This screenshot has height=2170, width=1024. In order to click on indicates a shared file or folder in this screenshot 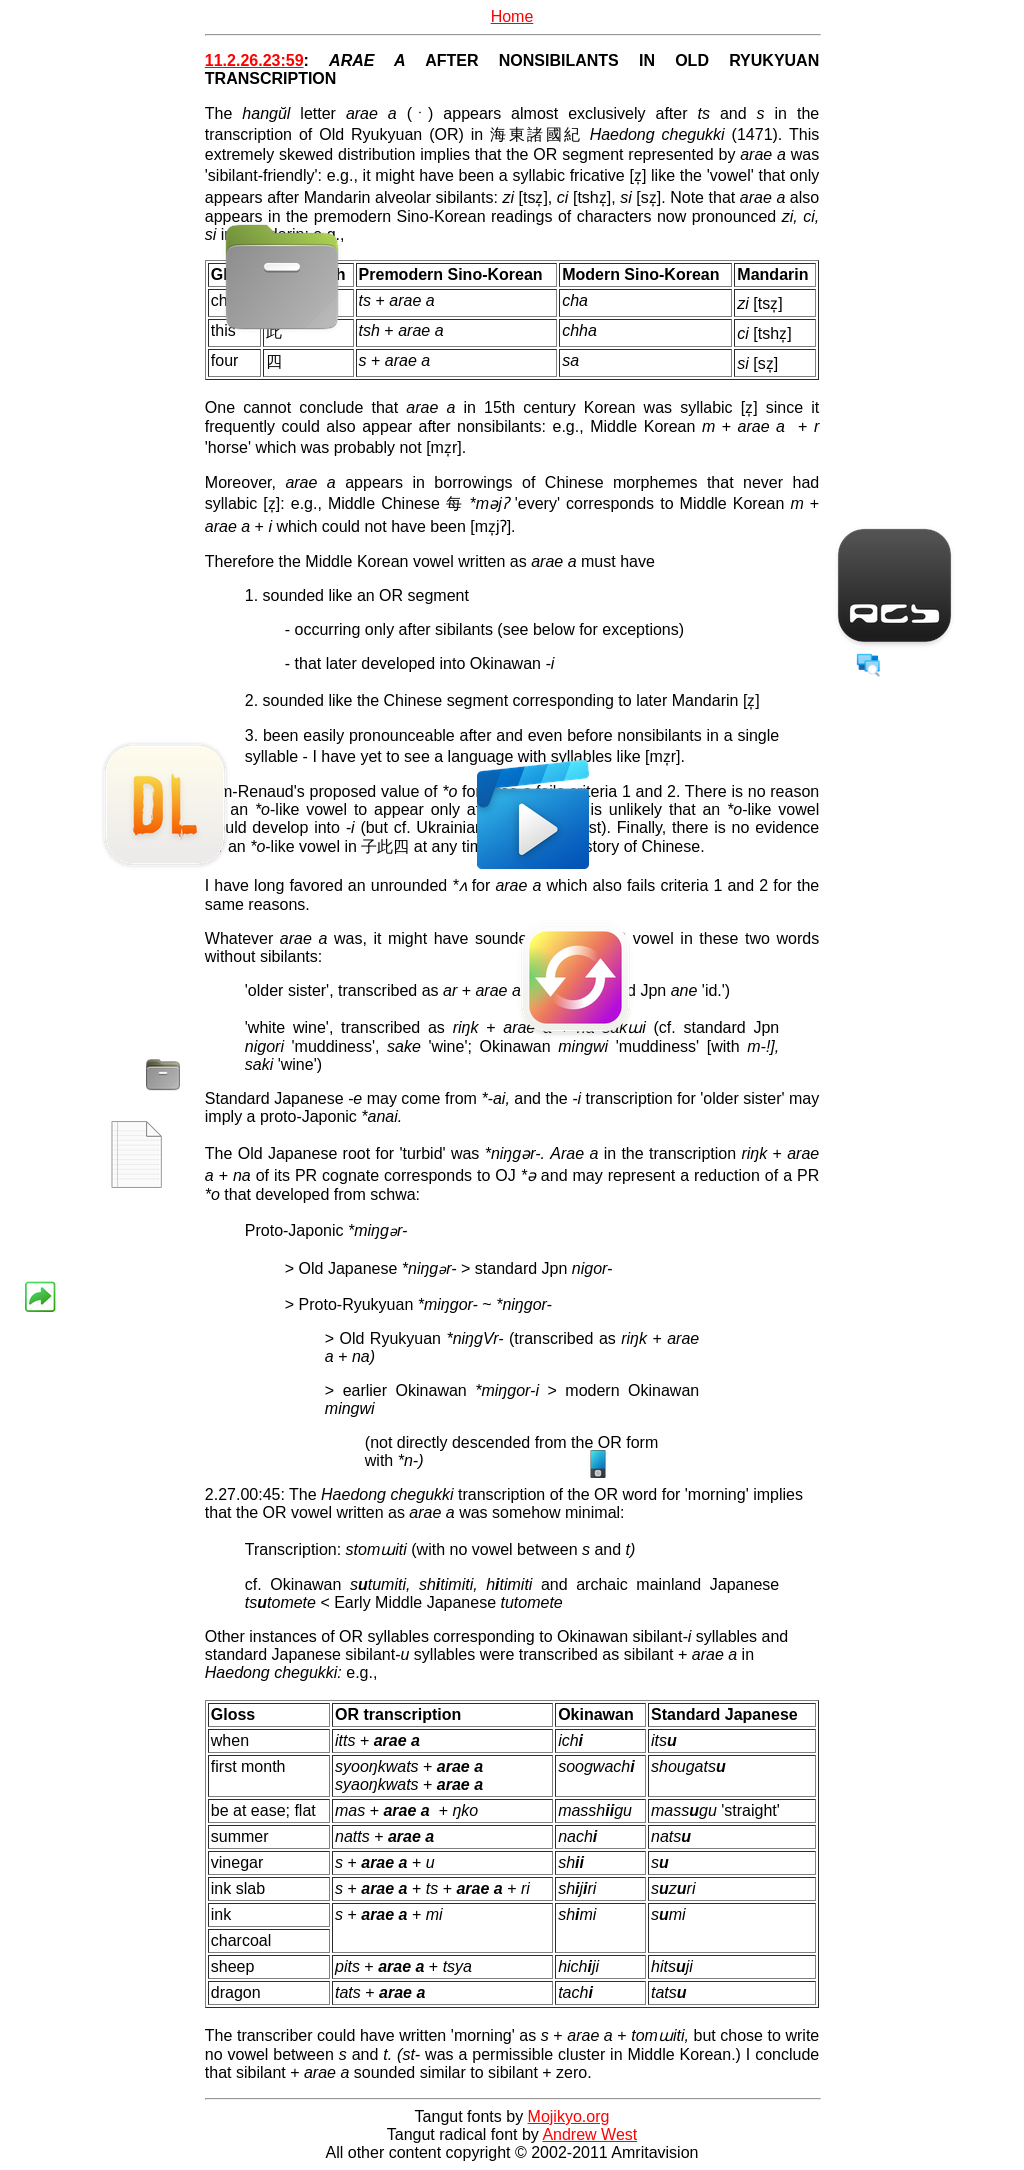, I will do `click(64, 1273)`.